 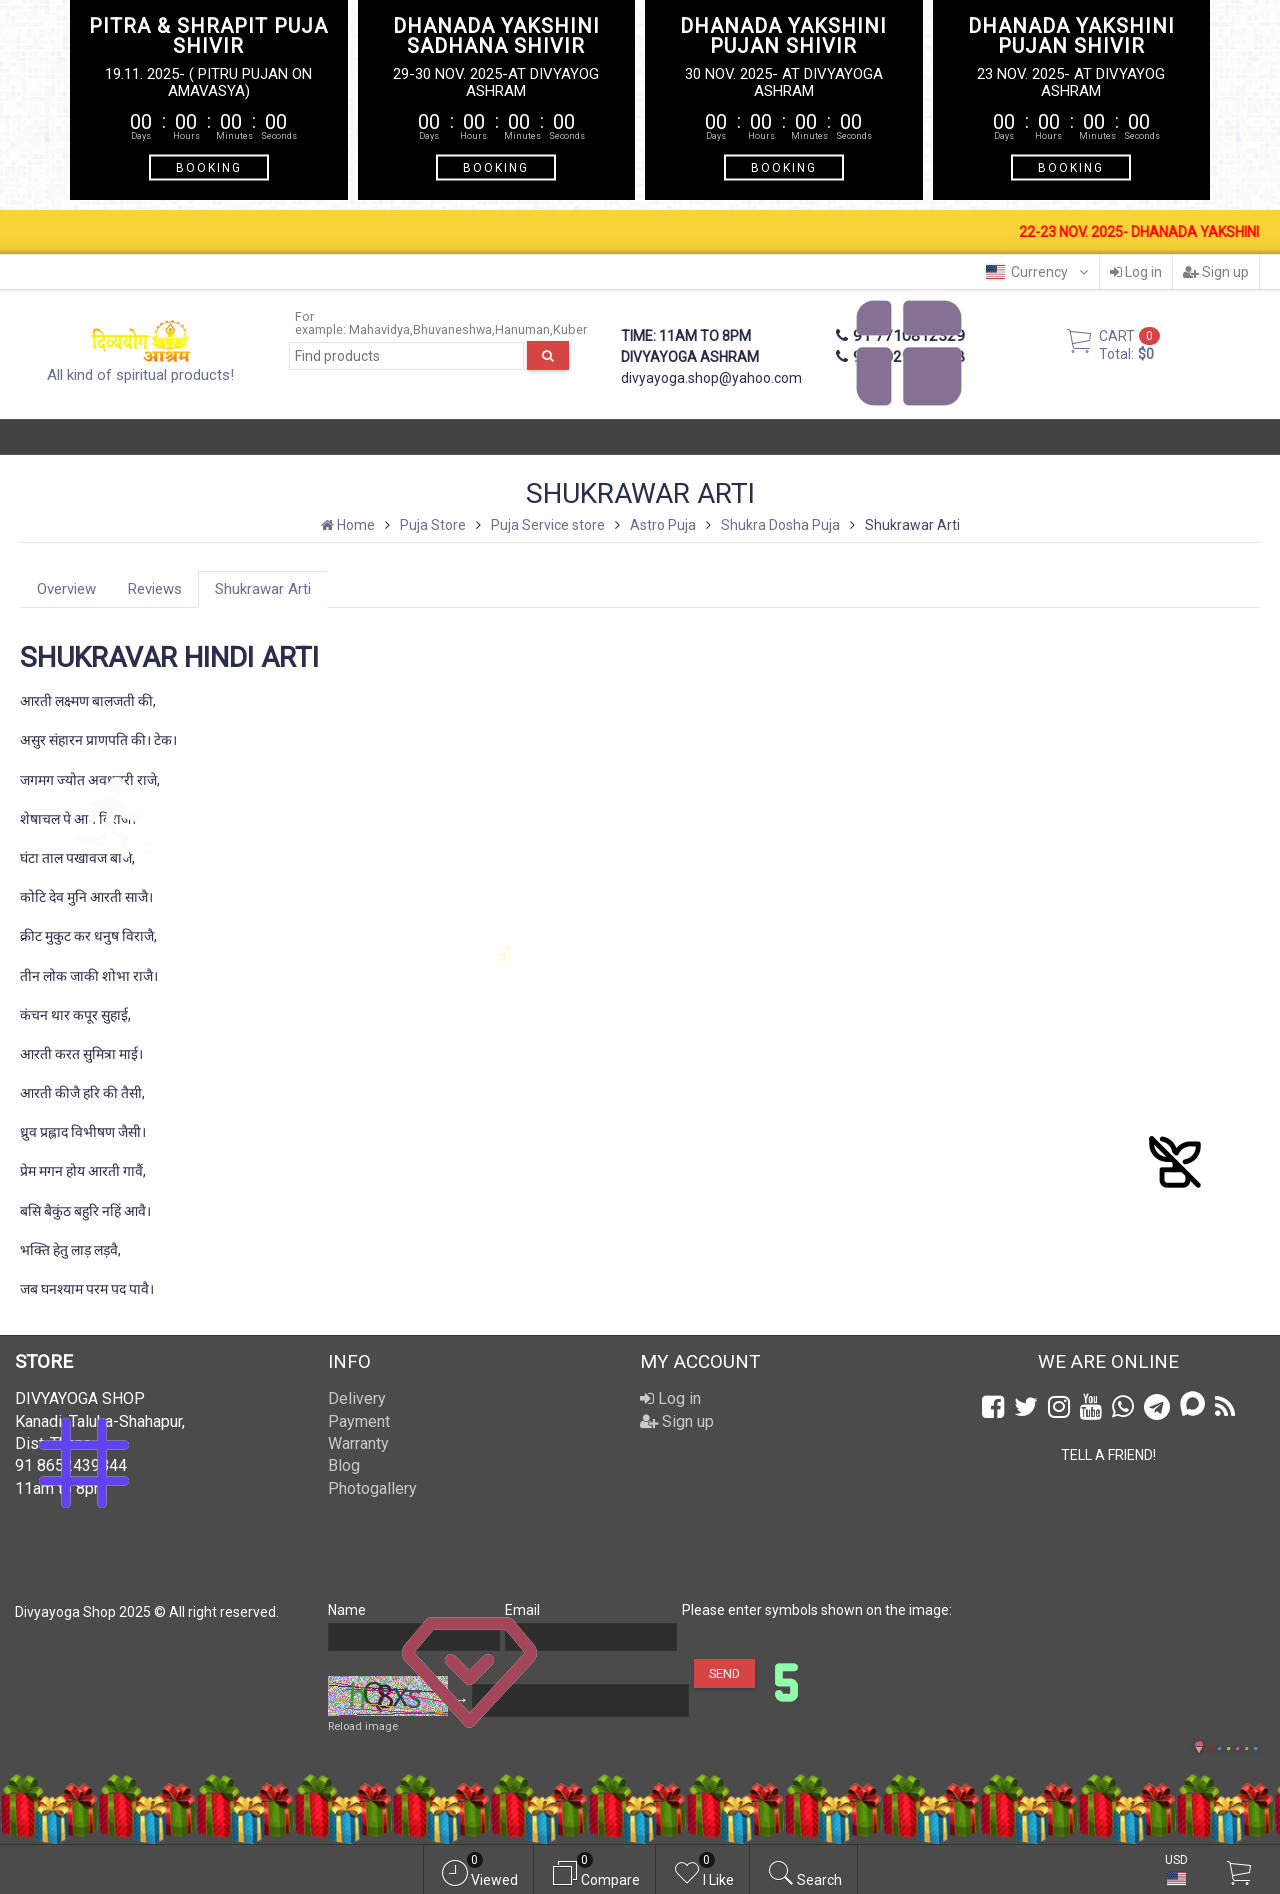 What do you see at coordinates (84, 1463) in the screenshot?
I see `view items in grid layout` at bounding box center [84, 1463].